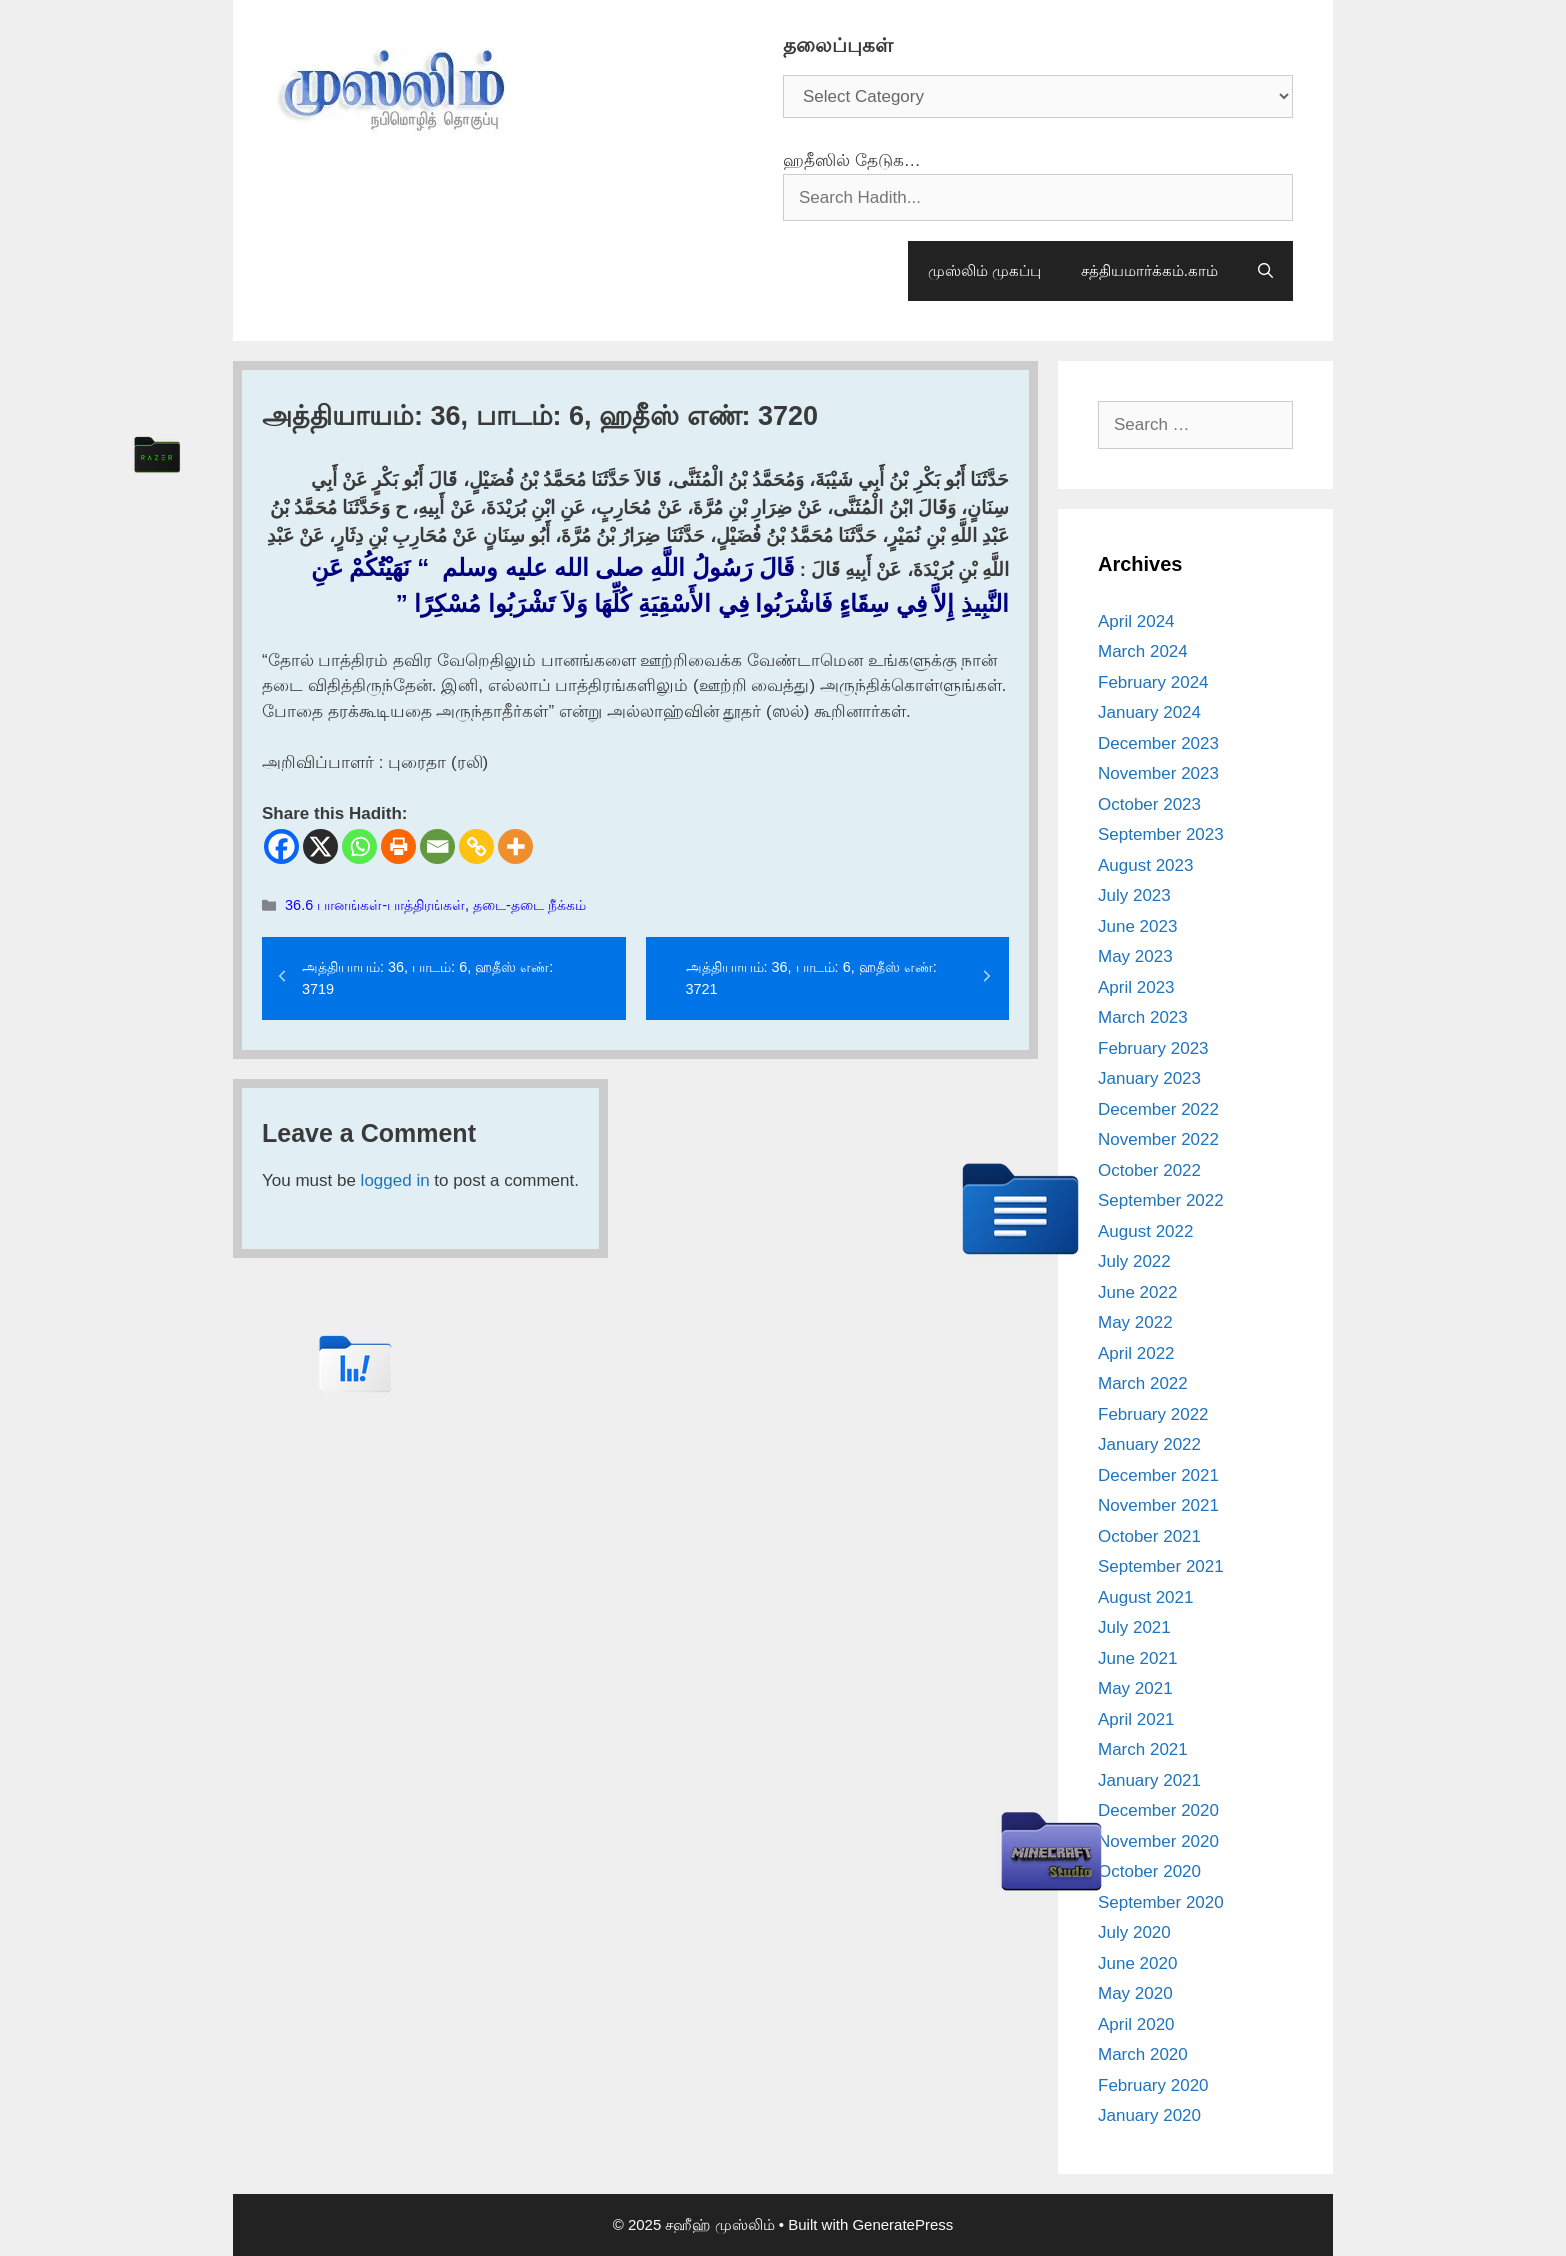 The image size is (1566, 2256). What do you see at coordinates (157, 456) in the screenshot?
I see `folder for razer software or game files` at bounding box center [157, 456].